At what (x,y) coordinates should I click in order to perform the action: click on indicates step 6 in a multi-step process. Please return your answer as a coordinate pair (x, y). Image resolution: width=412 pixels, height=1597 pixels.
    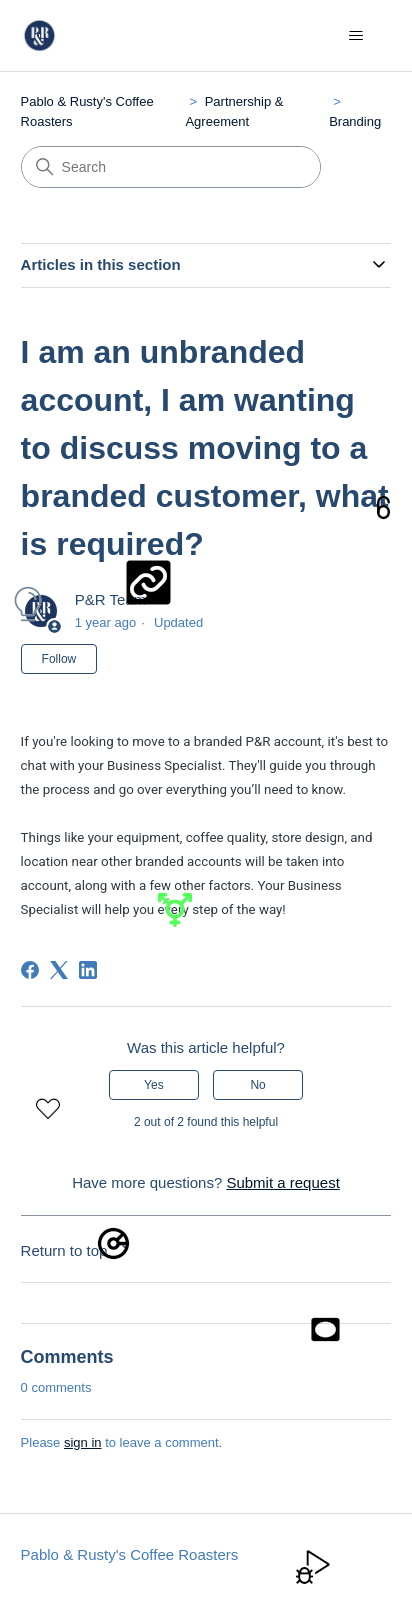
    Looking at the image, I should click on (383, 507).